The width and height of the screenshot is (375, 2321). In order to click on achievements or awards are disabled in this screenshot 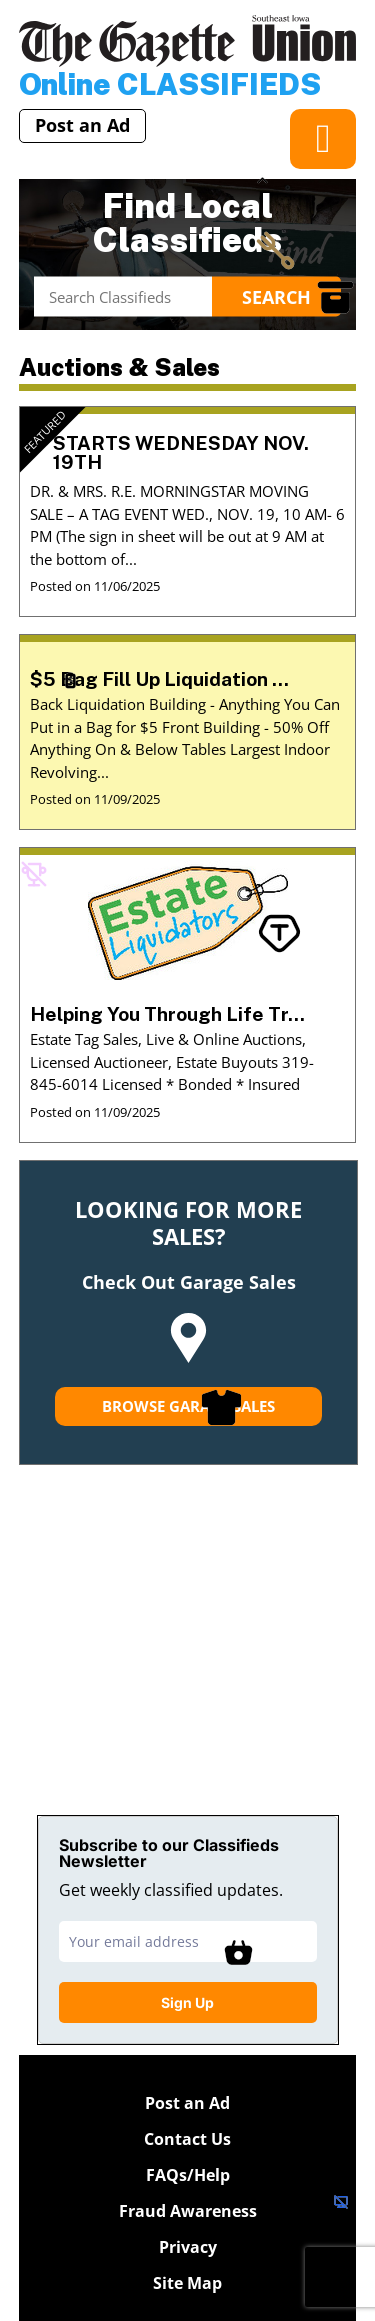, I will do `click(34, 874)`.